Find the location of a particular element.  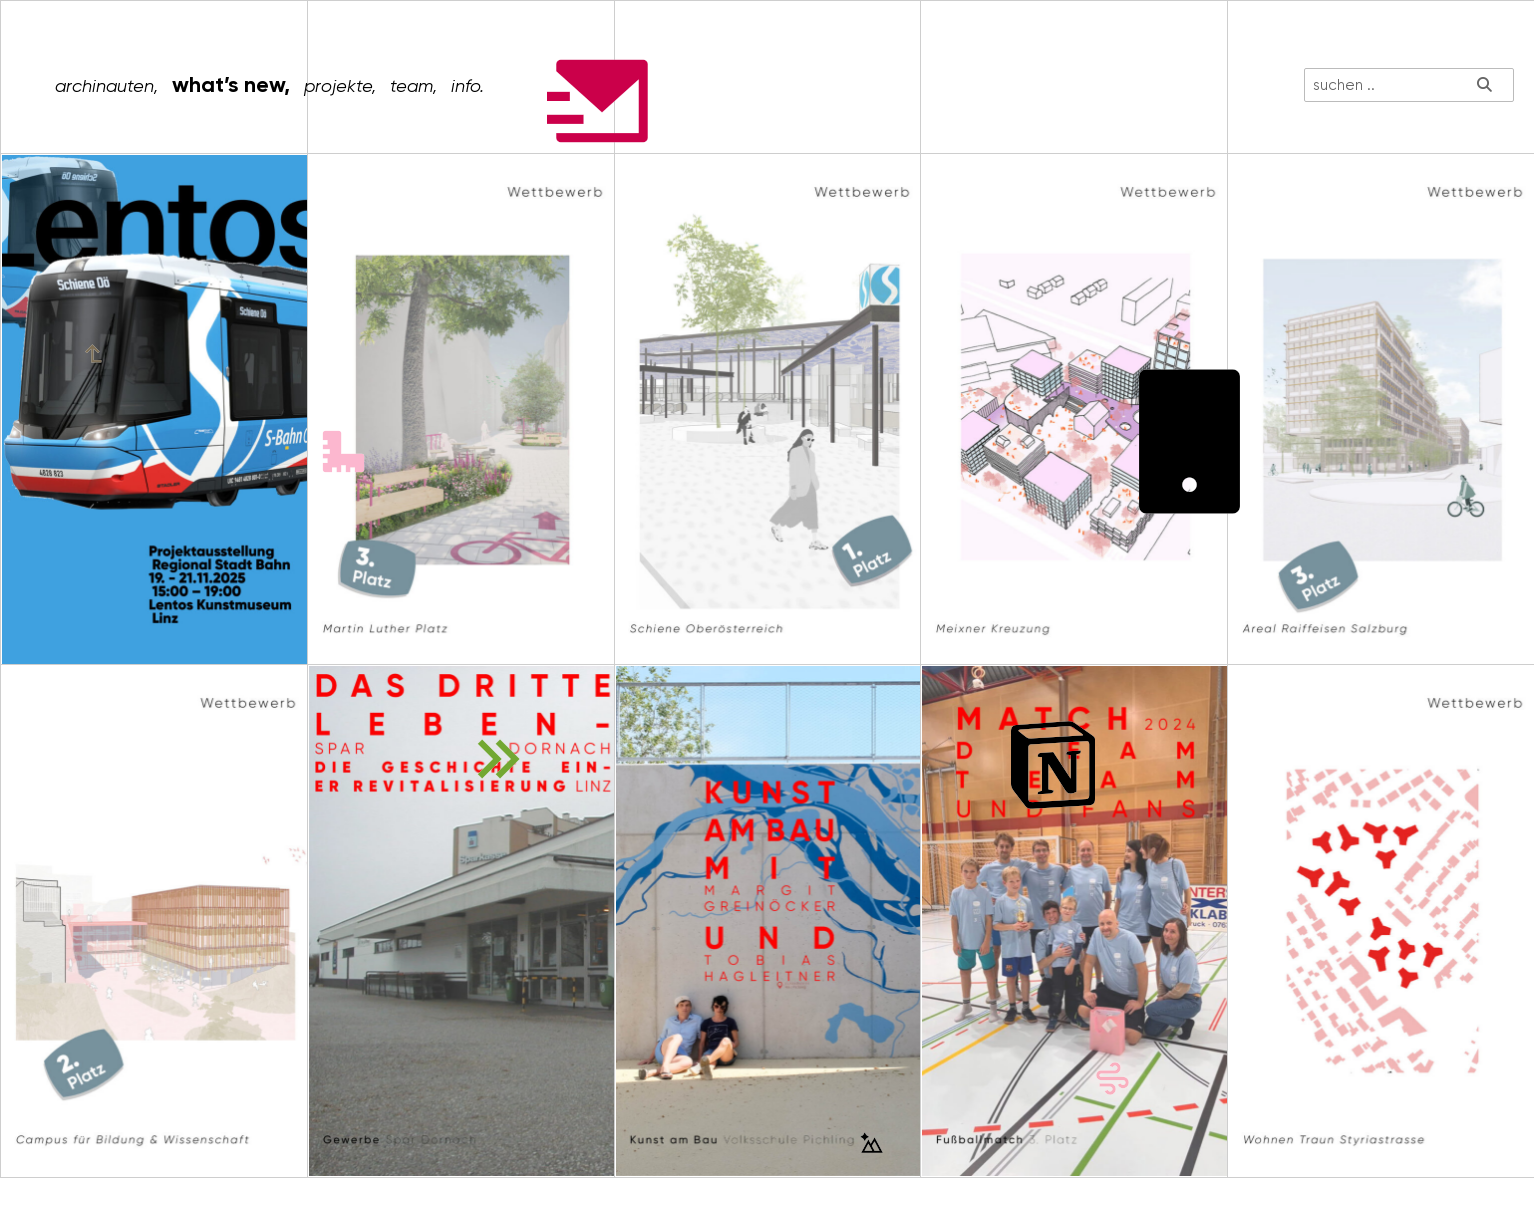

access mobile device settings is located at coordinates (1189, 441).